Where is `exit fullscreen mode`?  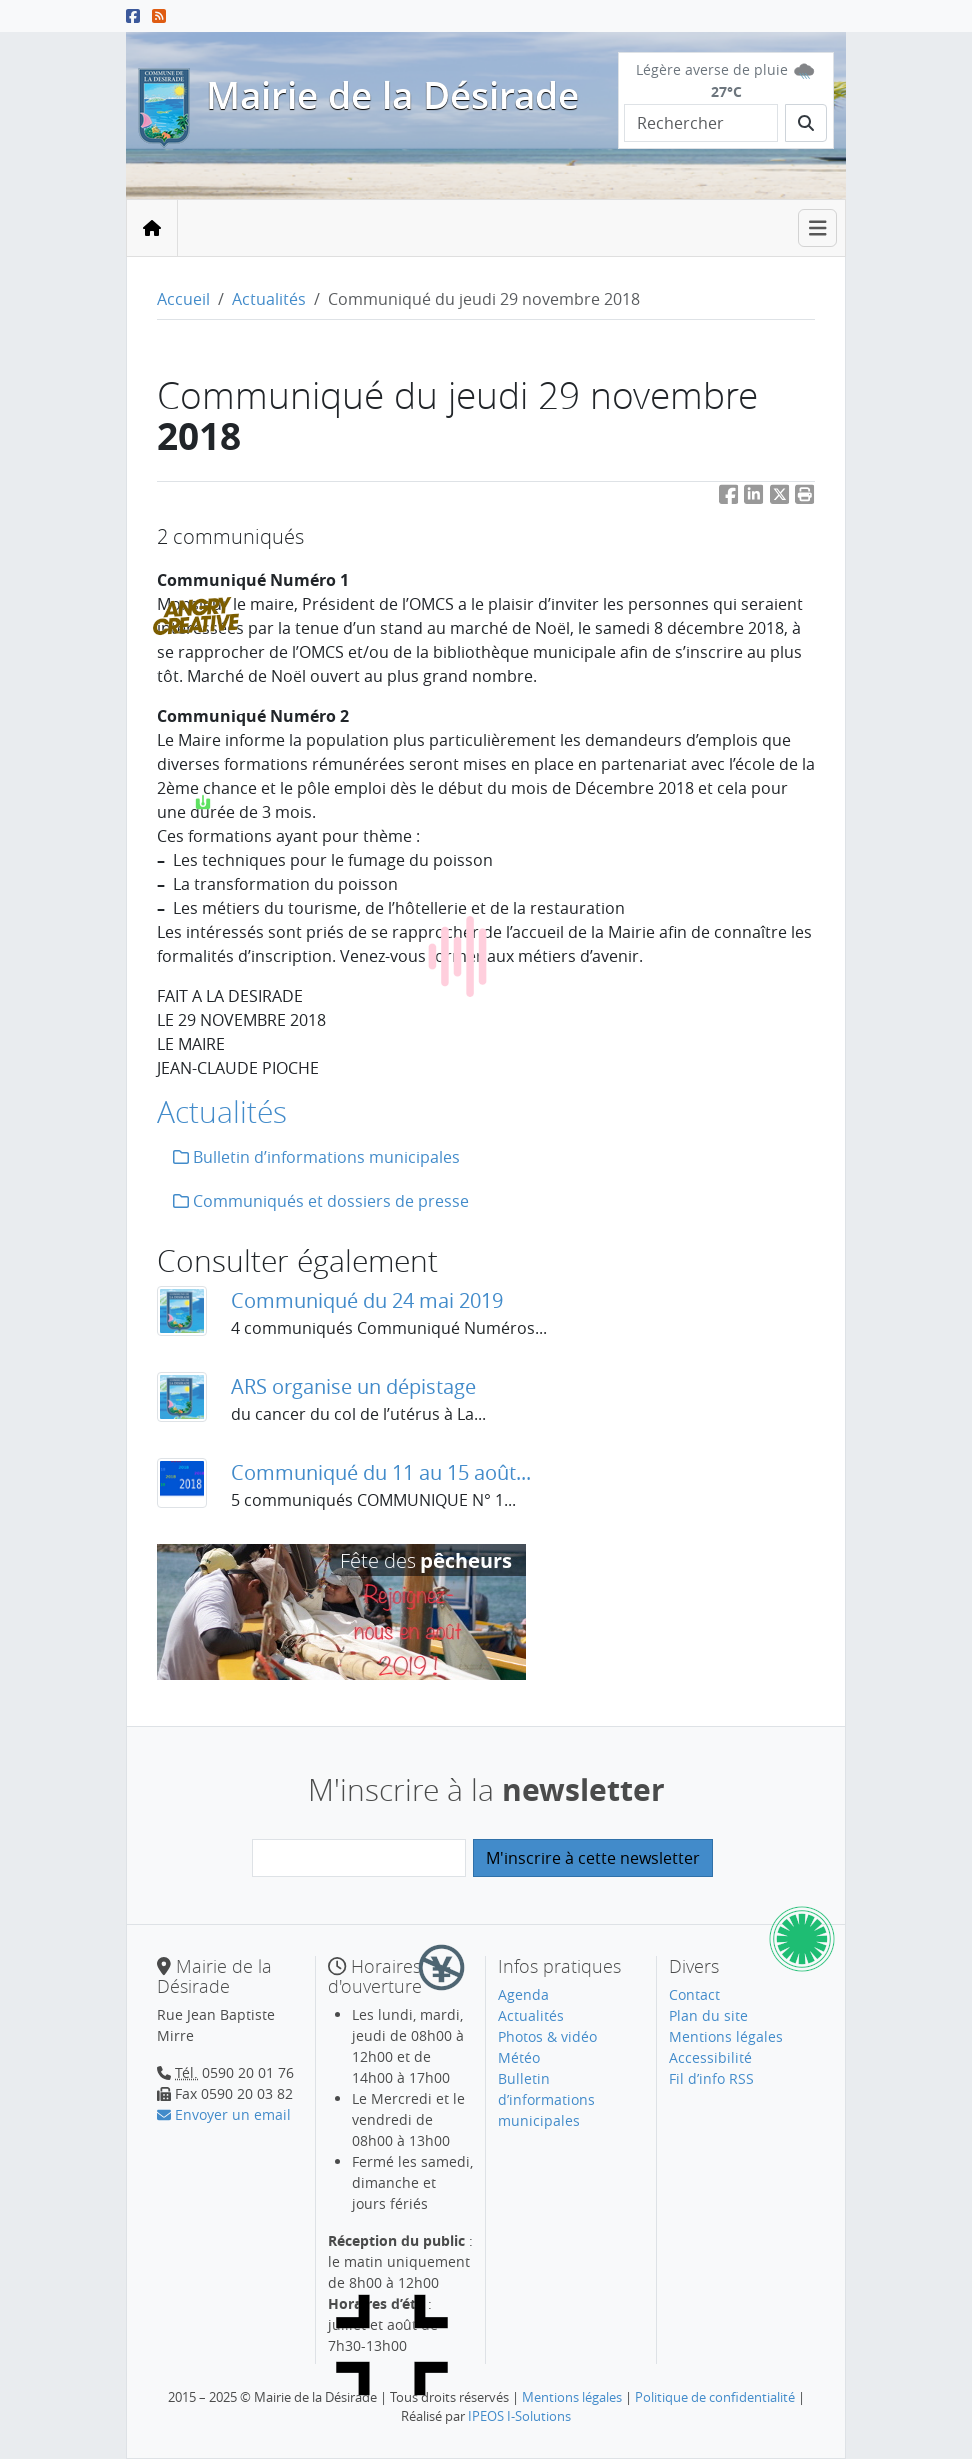 exit fullscreen mode is located at coordinates (392, 2345).